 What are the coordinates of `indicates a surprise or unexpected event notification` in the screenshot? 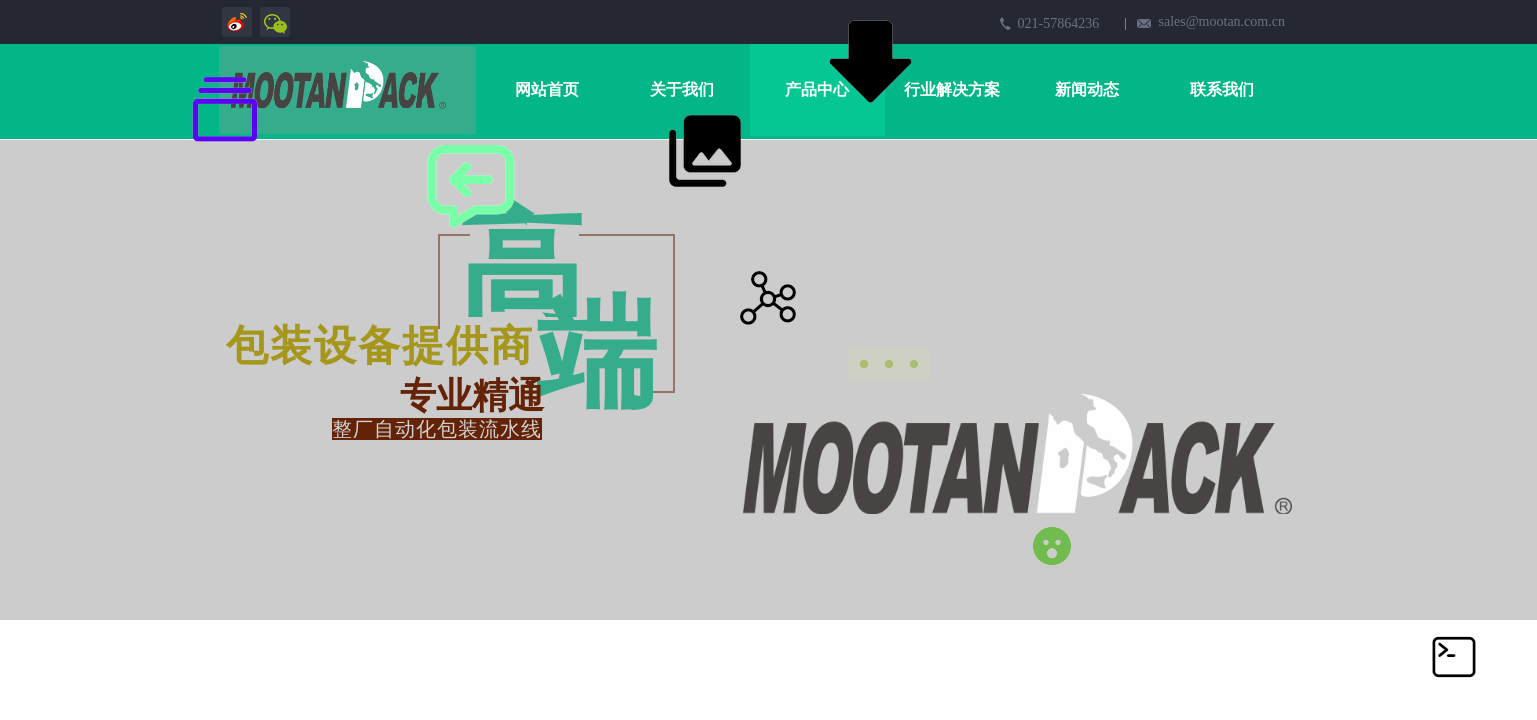 It's located at (1052, 546).